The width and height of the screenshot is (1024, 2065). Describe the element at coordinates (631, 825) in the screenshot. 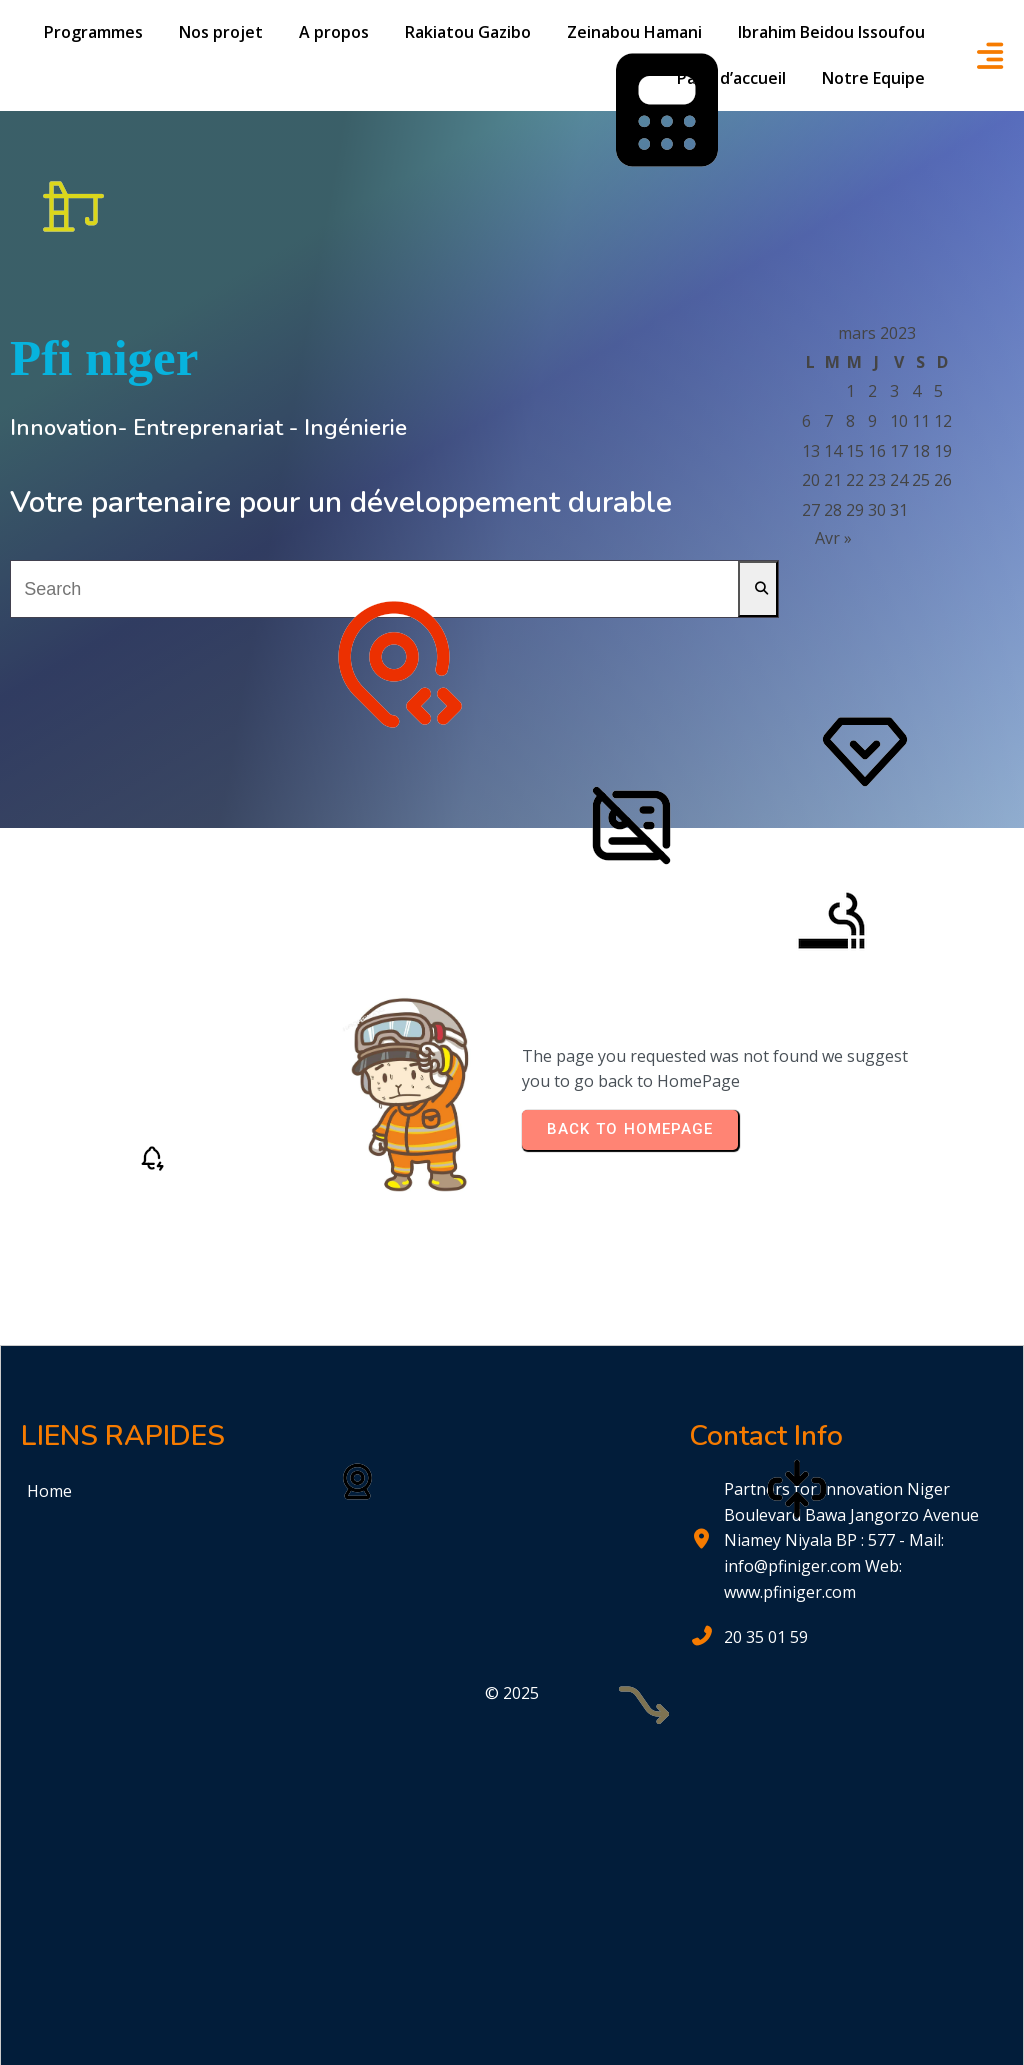

I see `disable identity verification` at that location.